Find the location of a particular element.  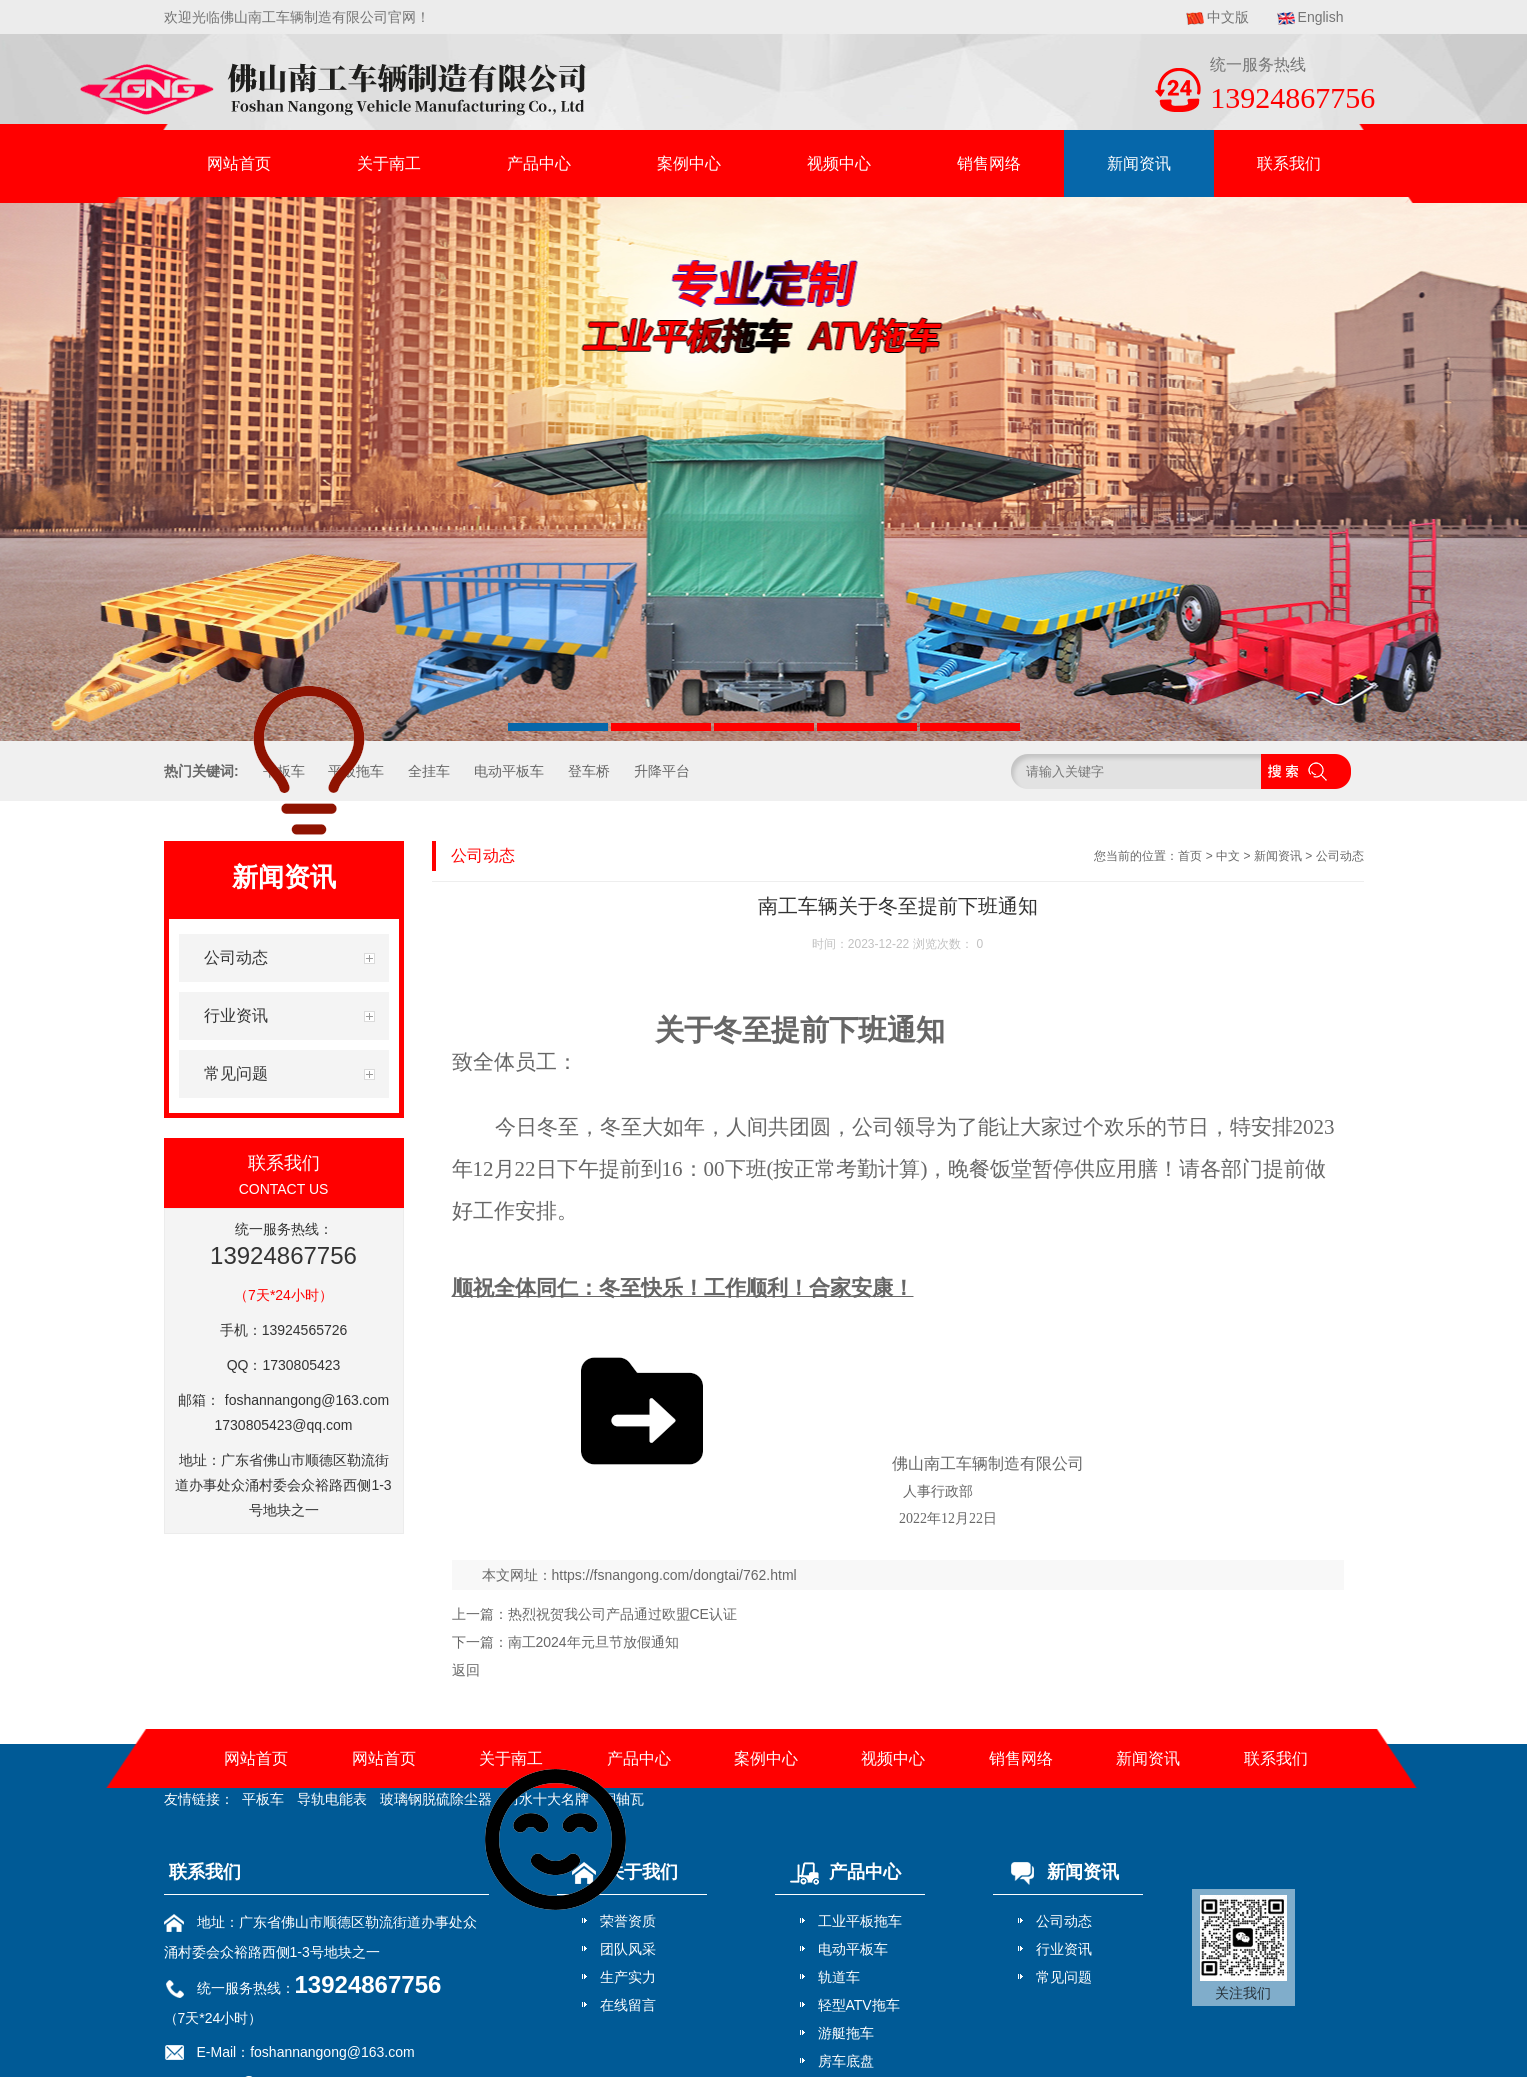

rate your experience positively is located at coordinates (555, 1839).